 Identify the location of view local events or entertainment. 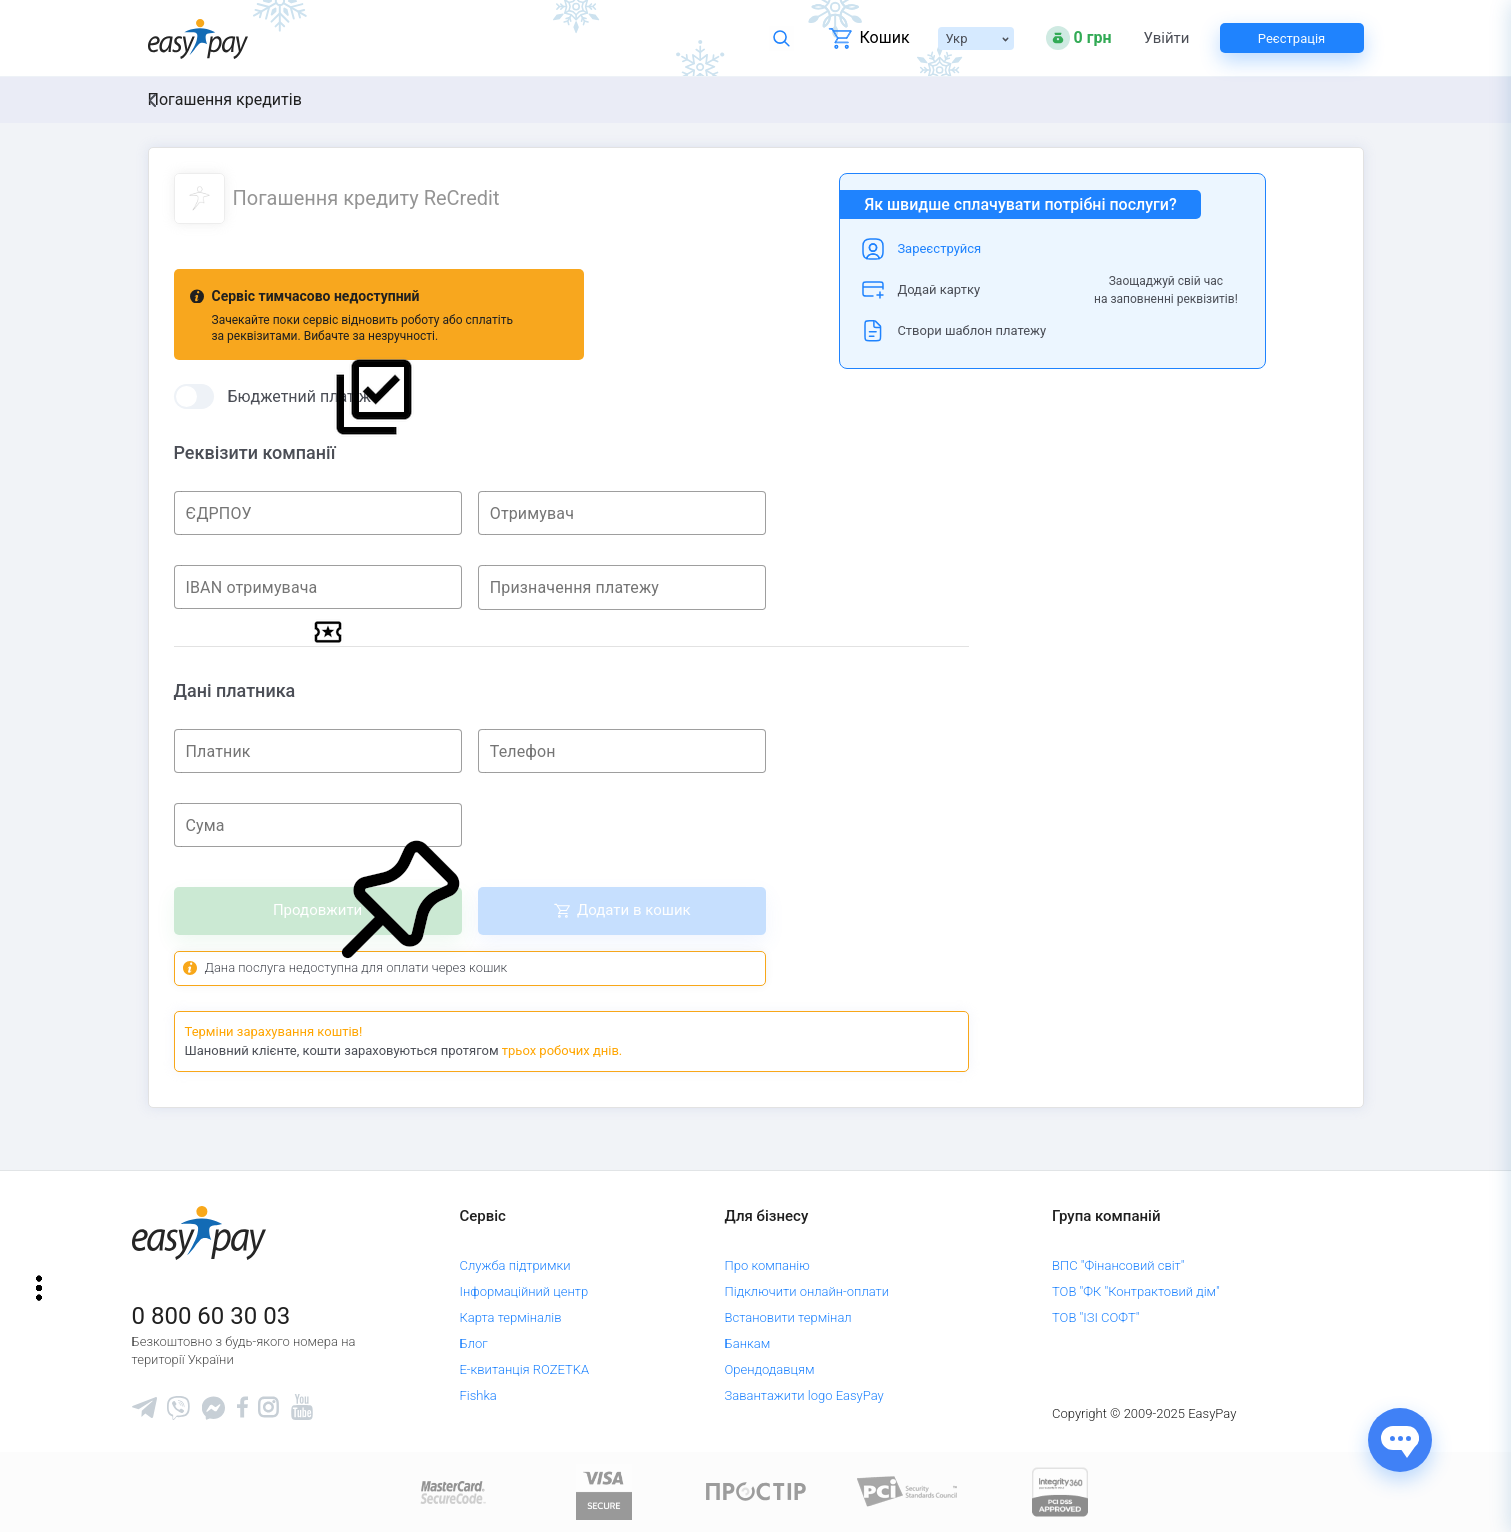
(328, 632).